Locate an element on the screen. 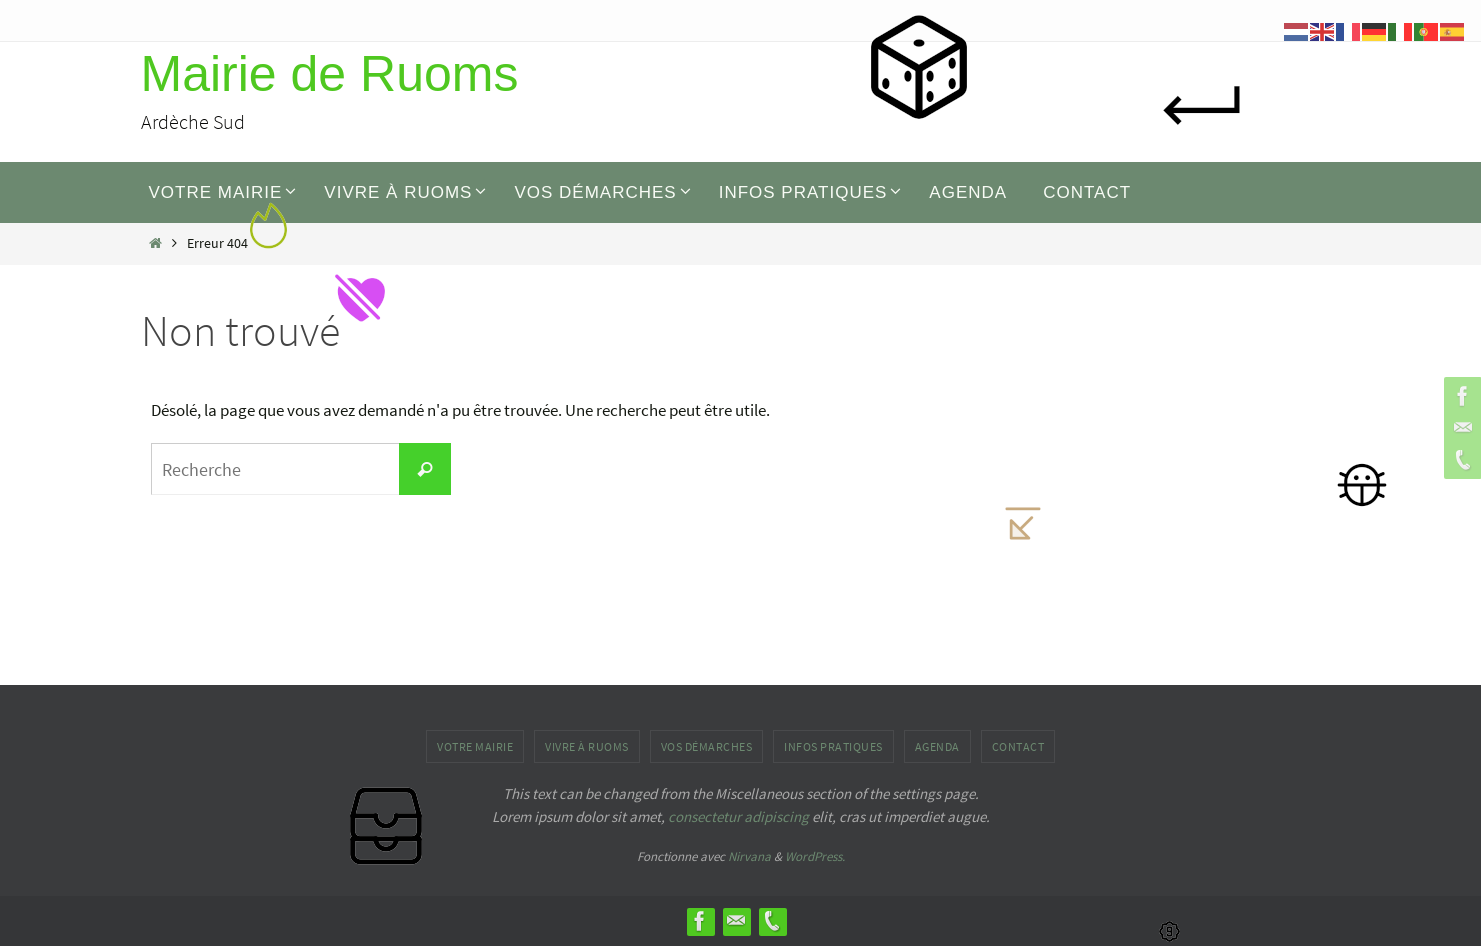 The width and height of the screenshot is (1481, 946). view stacked file trays or inbox is located at coordinates (386, 826).